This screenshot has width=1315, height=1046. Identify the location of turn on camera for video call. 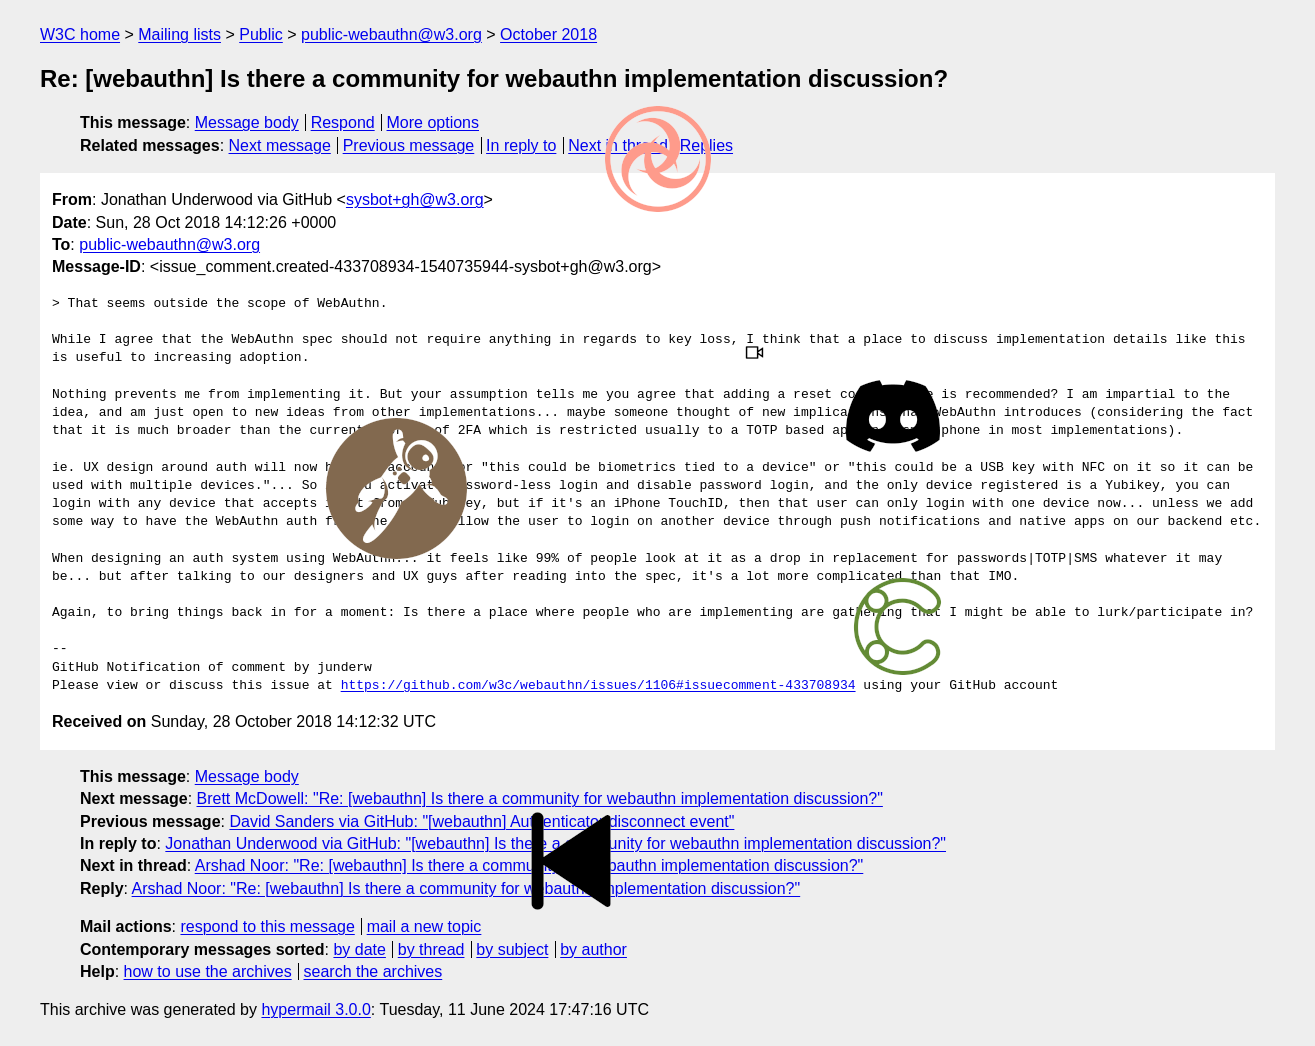
(754, 352).